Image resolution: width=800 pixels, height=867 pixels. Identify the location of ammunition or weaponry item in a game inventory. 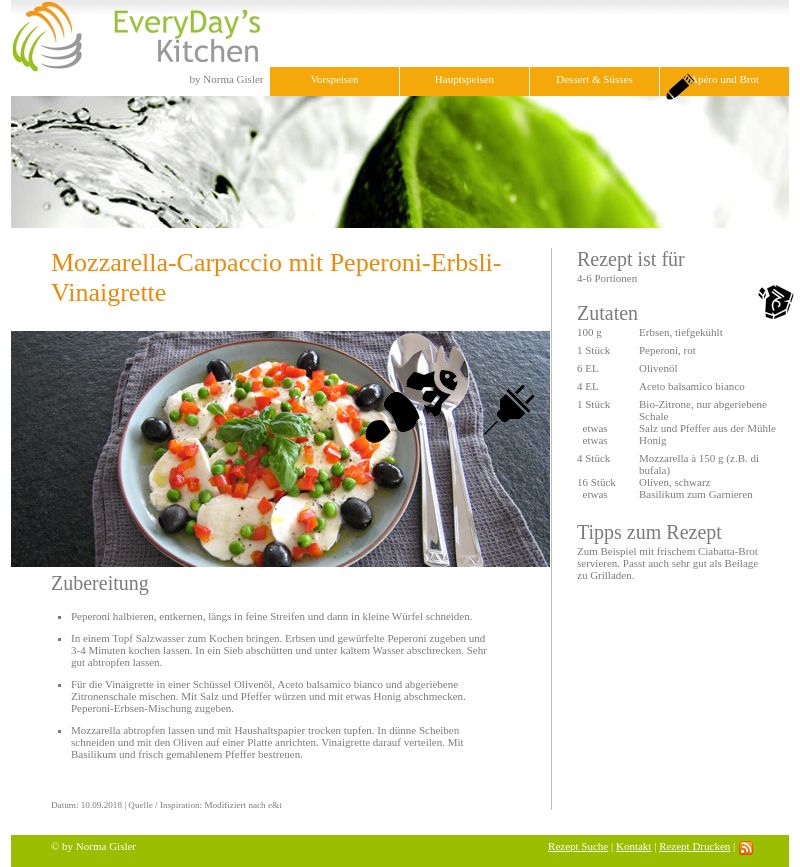
(680, 86).